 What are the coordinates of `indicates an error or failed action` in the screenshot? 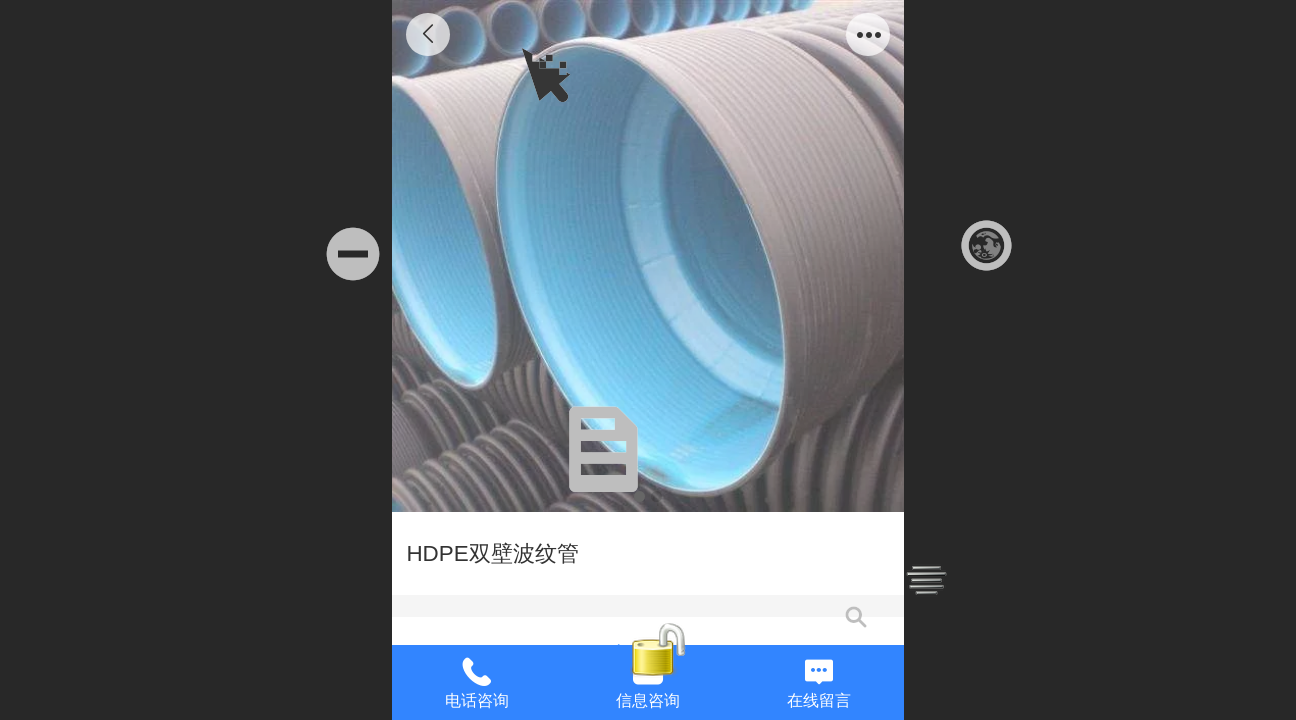 It's located at (353, 254).